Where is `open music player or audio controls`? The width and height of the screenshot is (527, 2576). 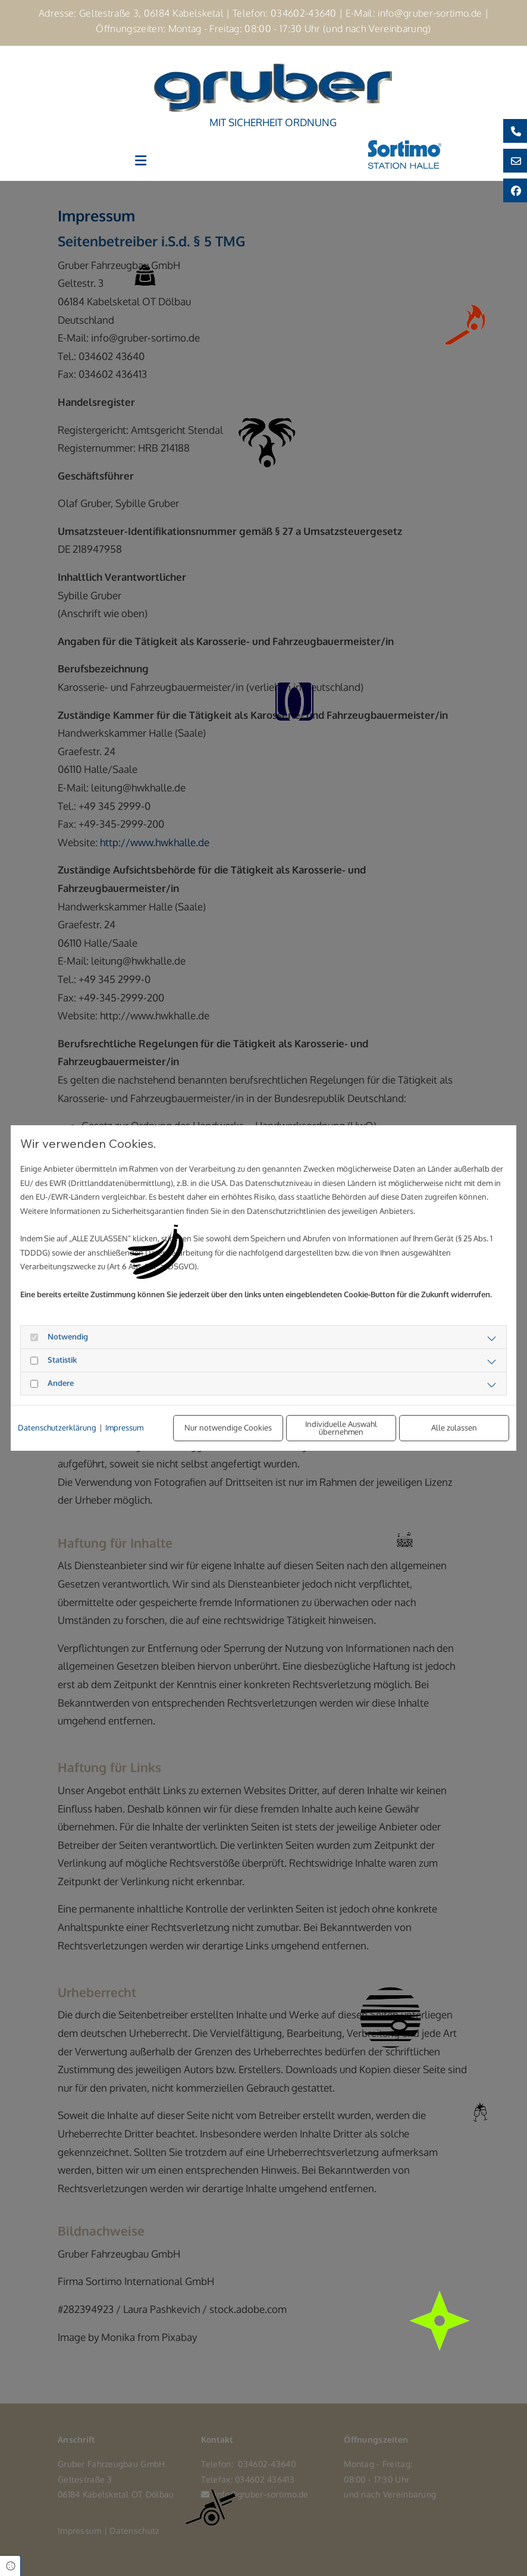 open music player or audio controls is located at coordinates (404, 1539).